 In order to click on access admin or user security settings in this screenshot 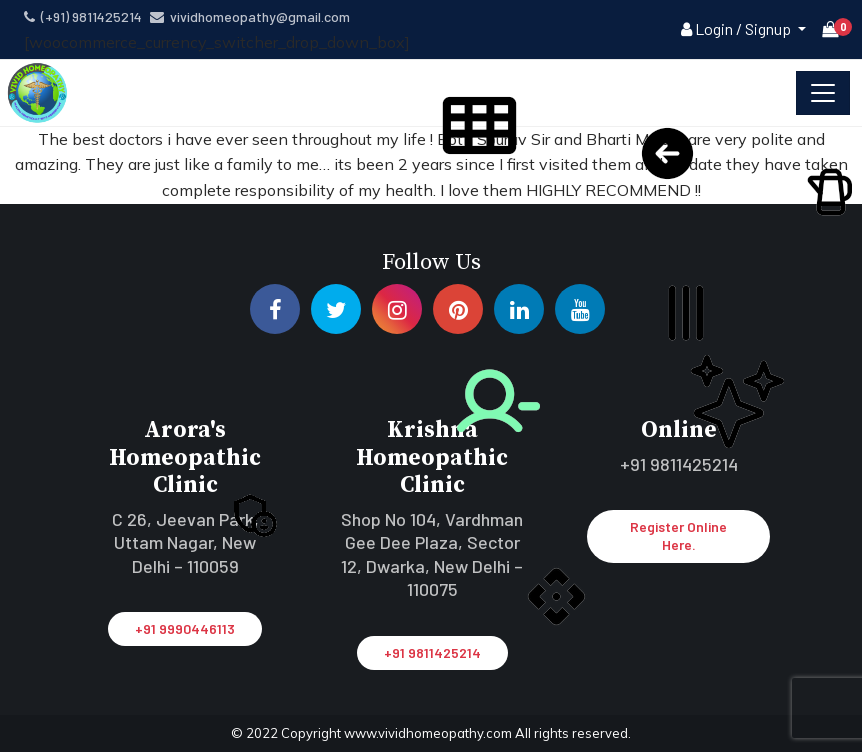, I will do `click(253, 513)`.